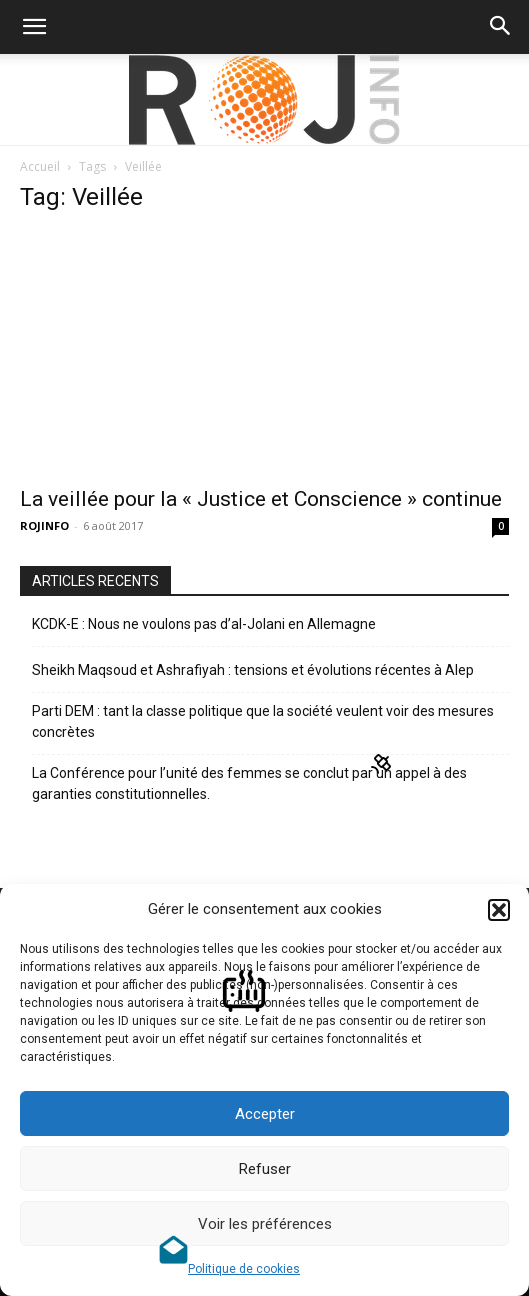 This screenshot has height=1296, width=529. Describe the element at coordinates (381, 764) in the screenshot. I see `access satellite connection settings` at that location.